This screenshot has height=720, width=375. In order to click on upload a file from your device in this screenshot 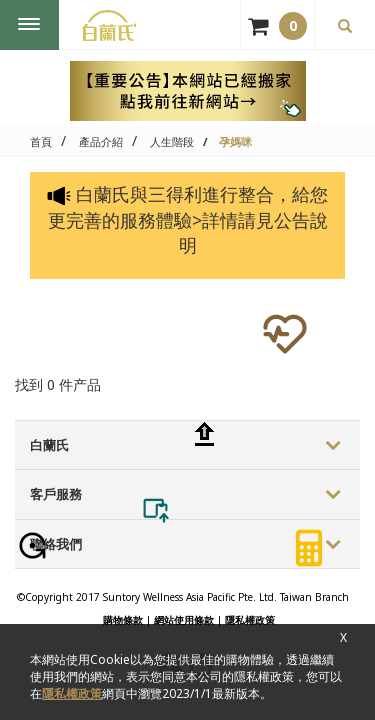, I will do `click(204, 434)`.